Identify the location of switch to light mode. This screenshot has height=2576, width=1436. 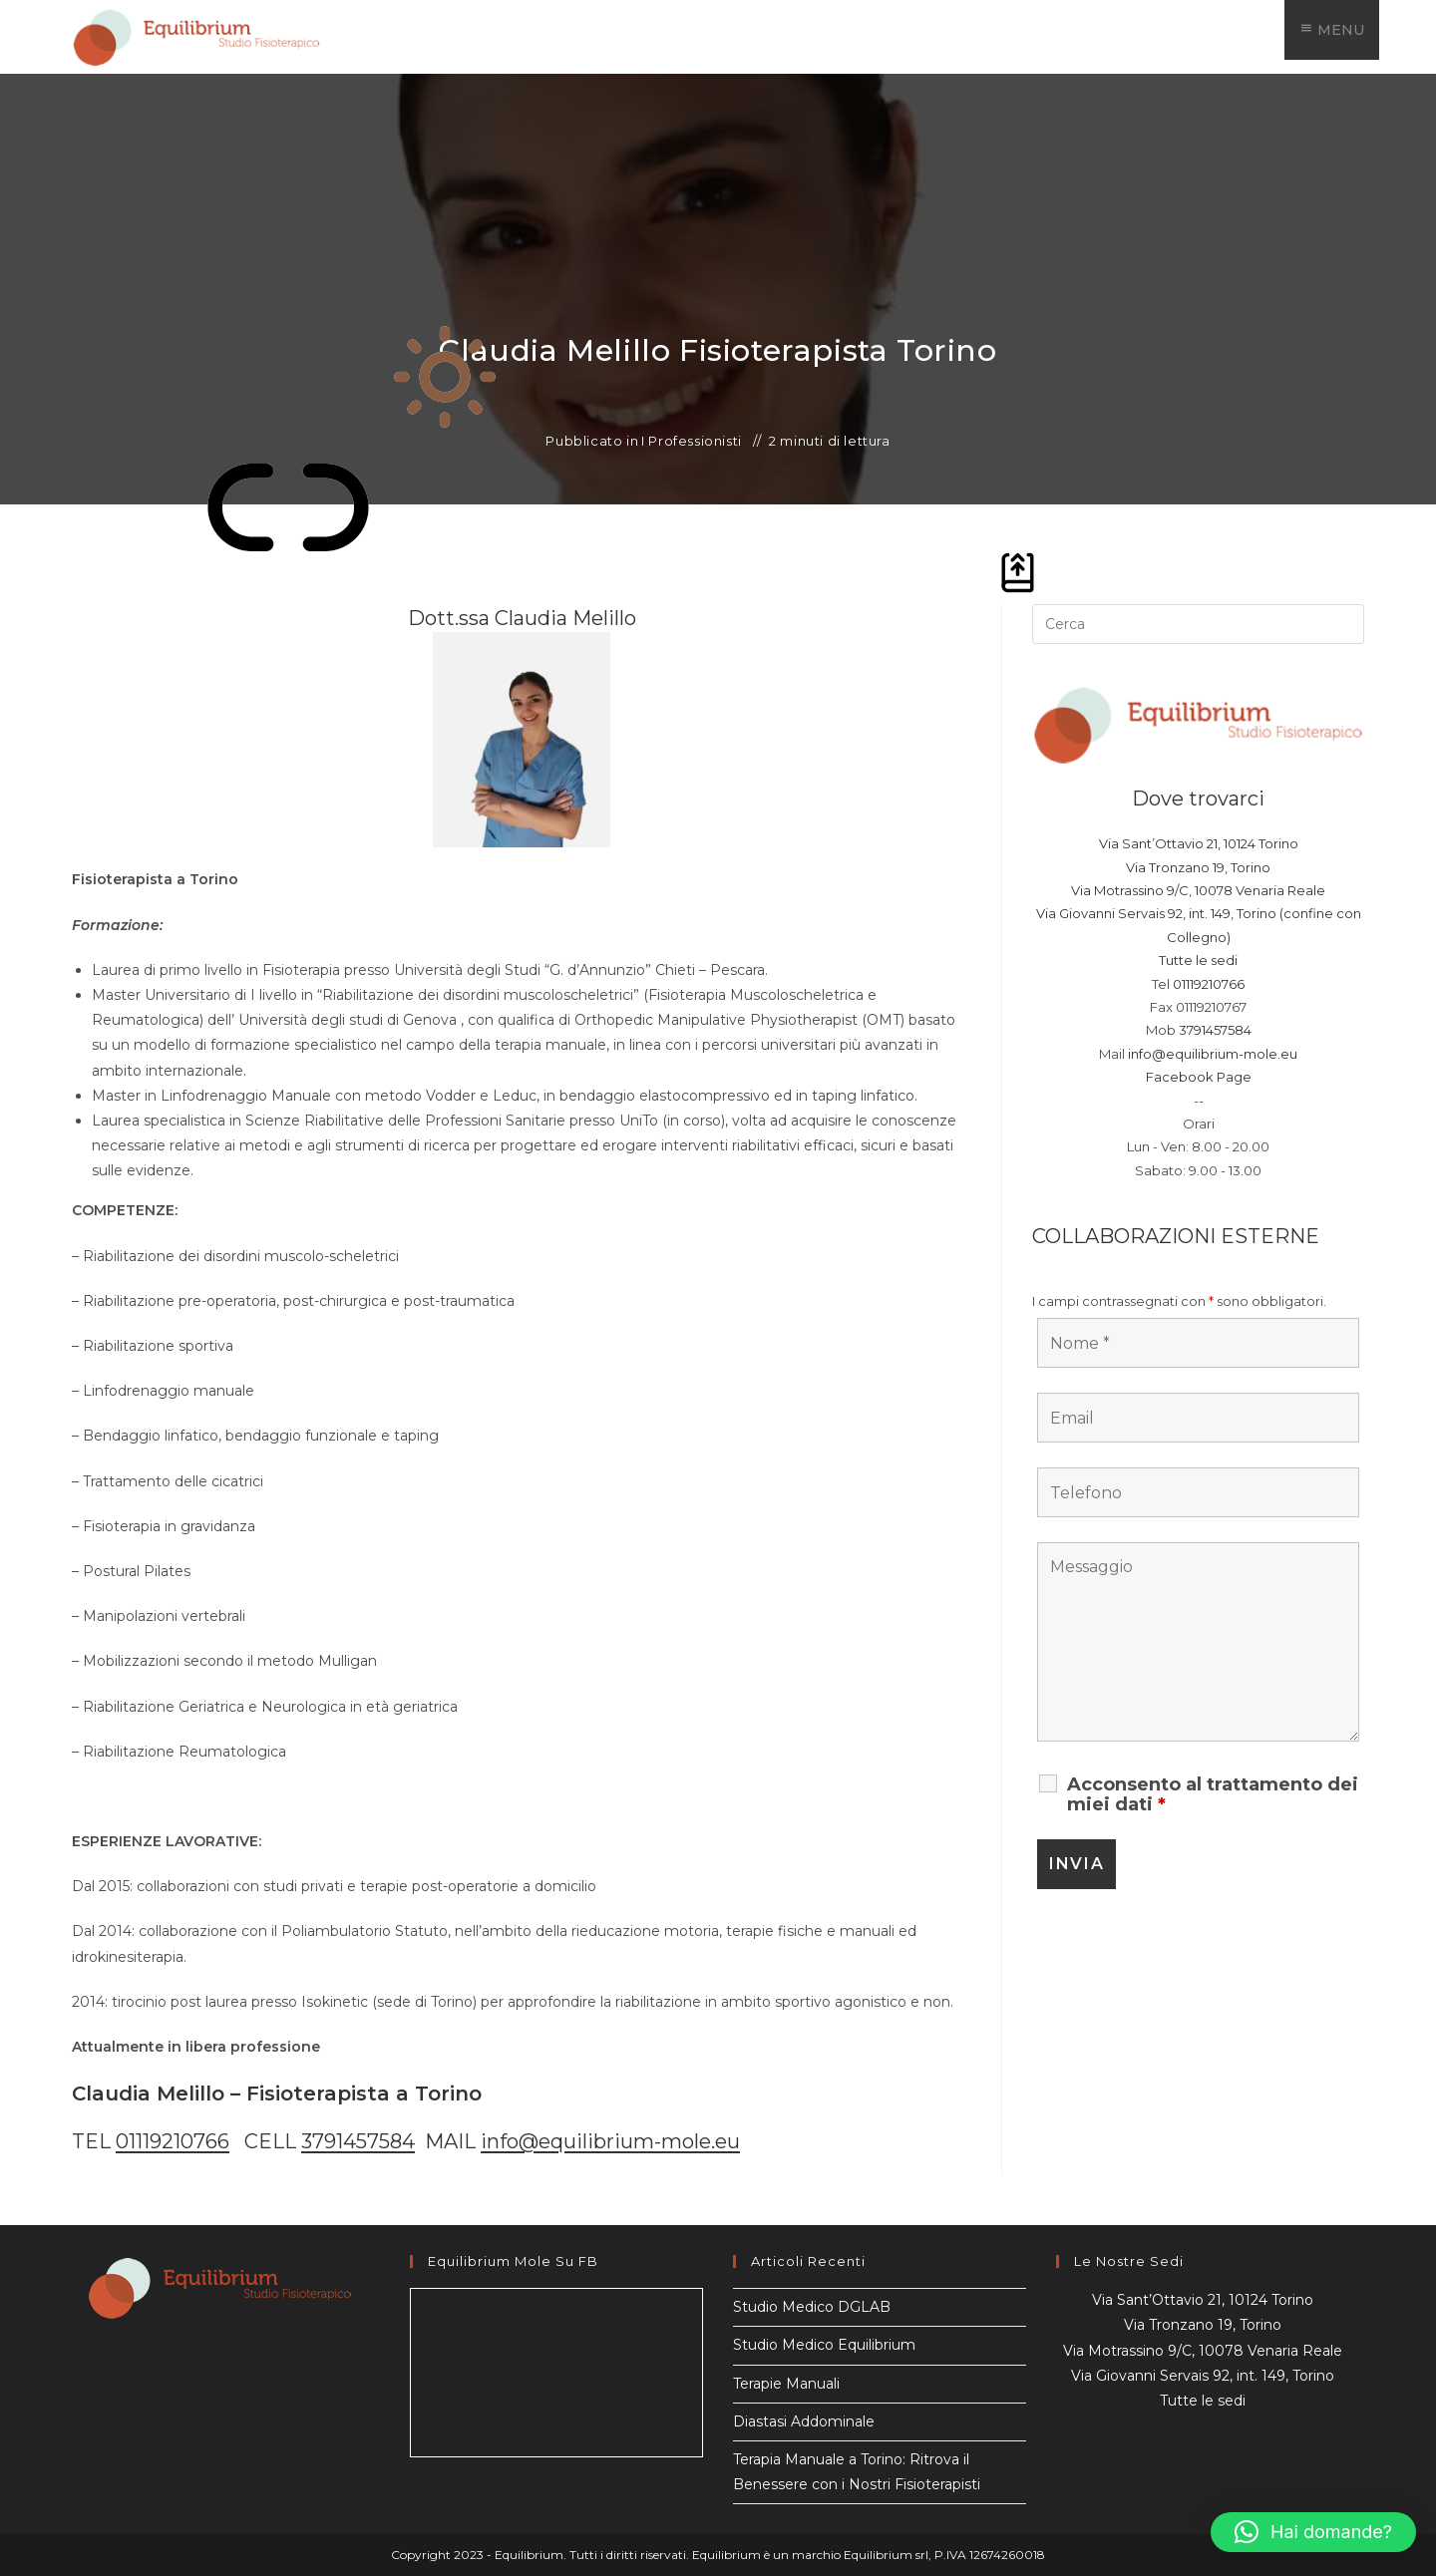
(445, 377).